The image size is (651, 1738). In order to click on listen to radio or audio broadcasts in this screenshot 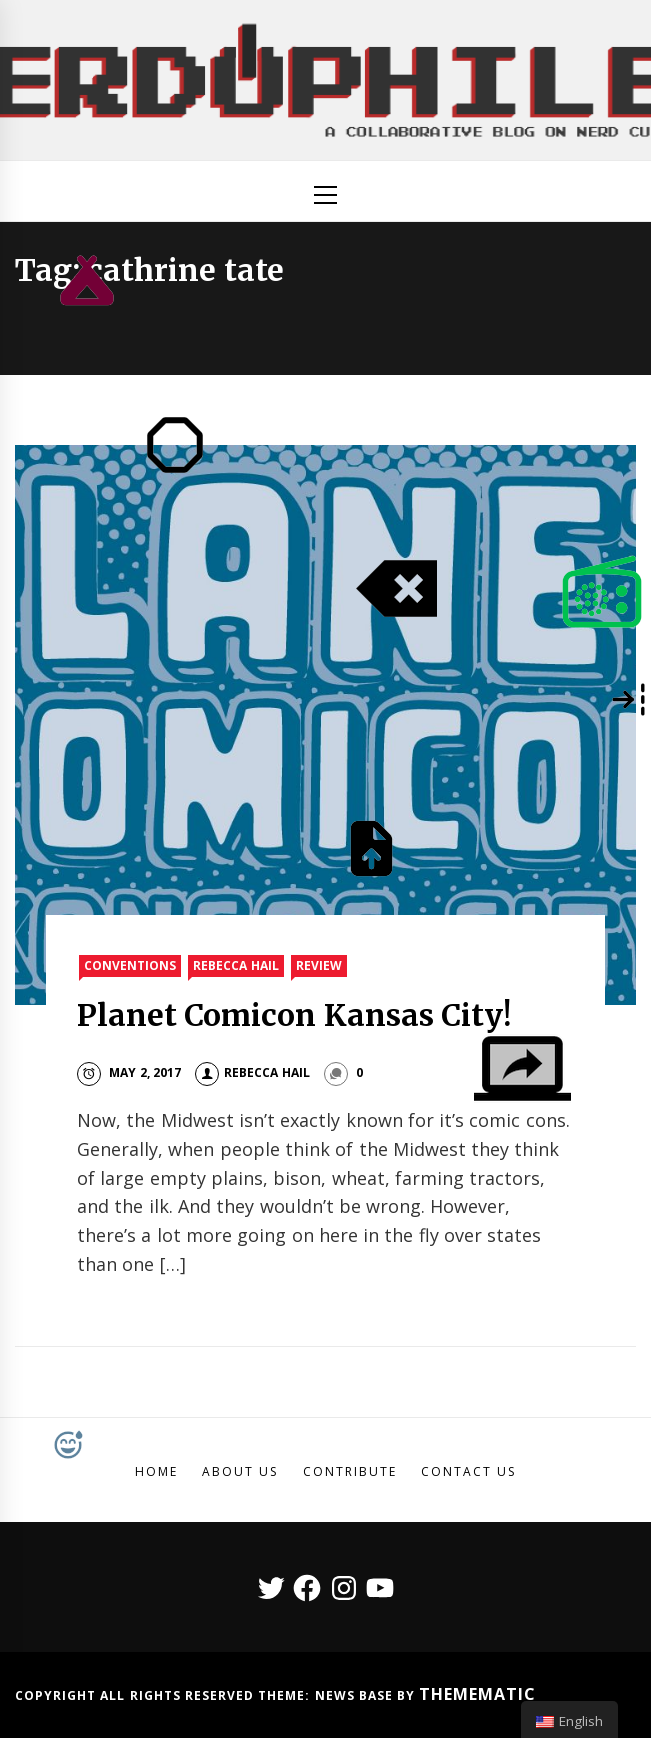, I will do `click(602, 591)`.